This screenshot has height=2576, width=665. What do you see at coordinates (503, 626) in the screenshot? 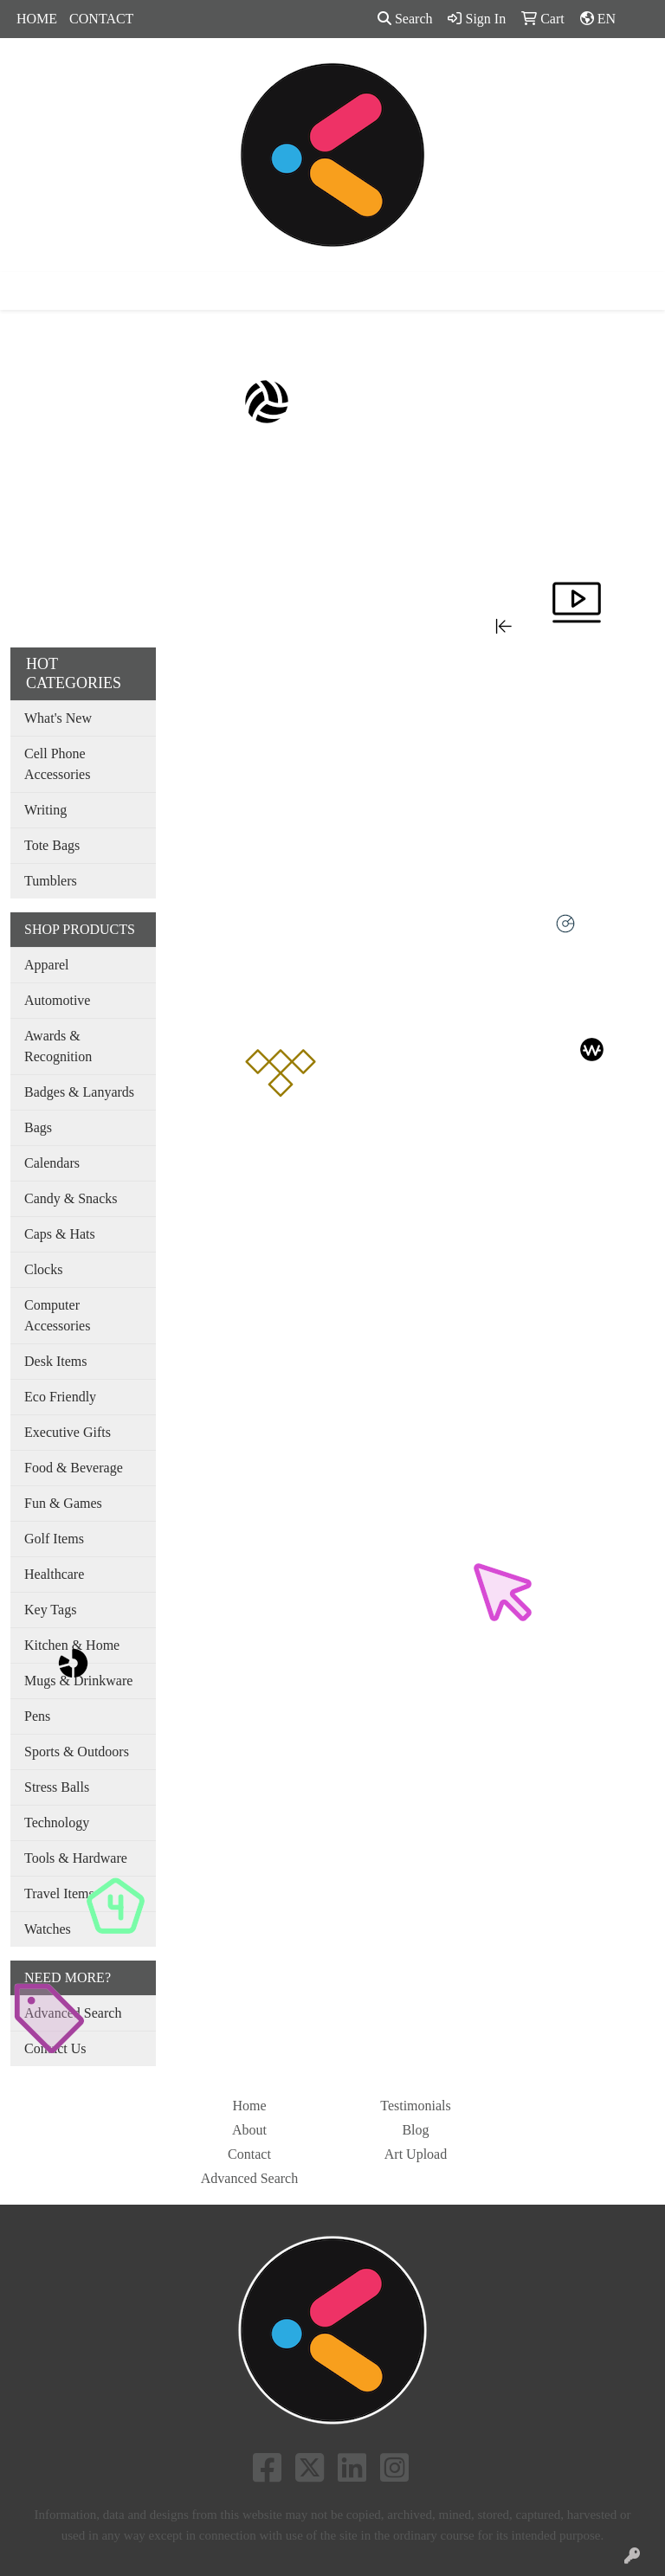
I see `go back to the beginning` at bounding box center [503, 626].